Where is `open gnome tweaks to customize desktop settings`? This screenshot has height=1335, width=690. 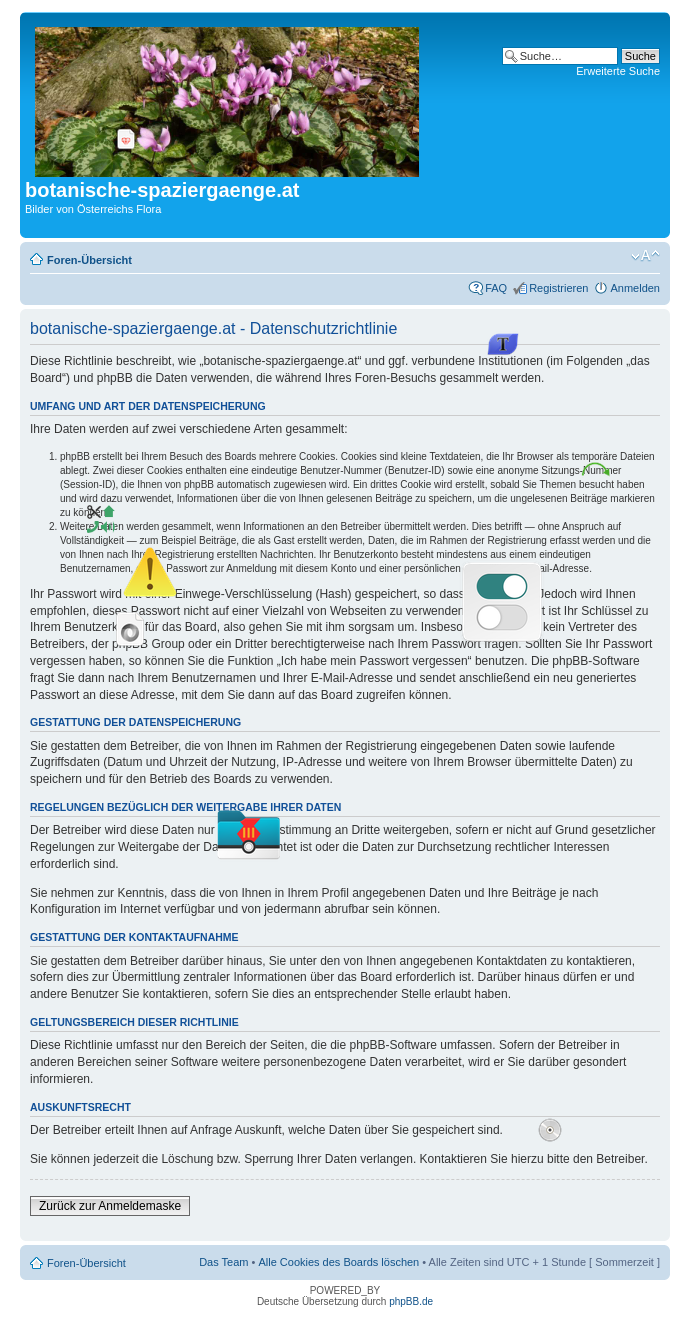
open gnome tweaks to customize desktop settings is located at coordinates (502, 602).